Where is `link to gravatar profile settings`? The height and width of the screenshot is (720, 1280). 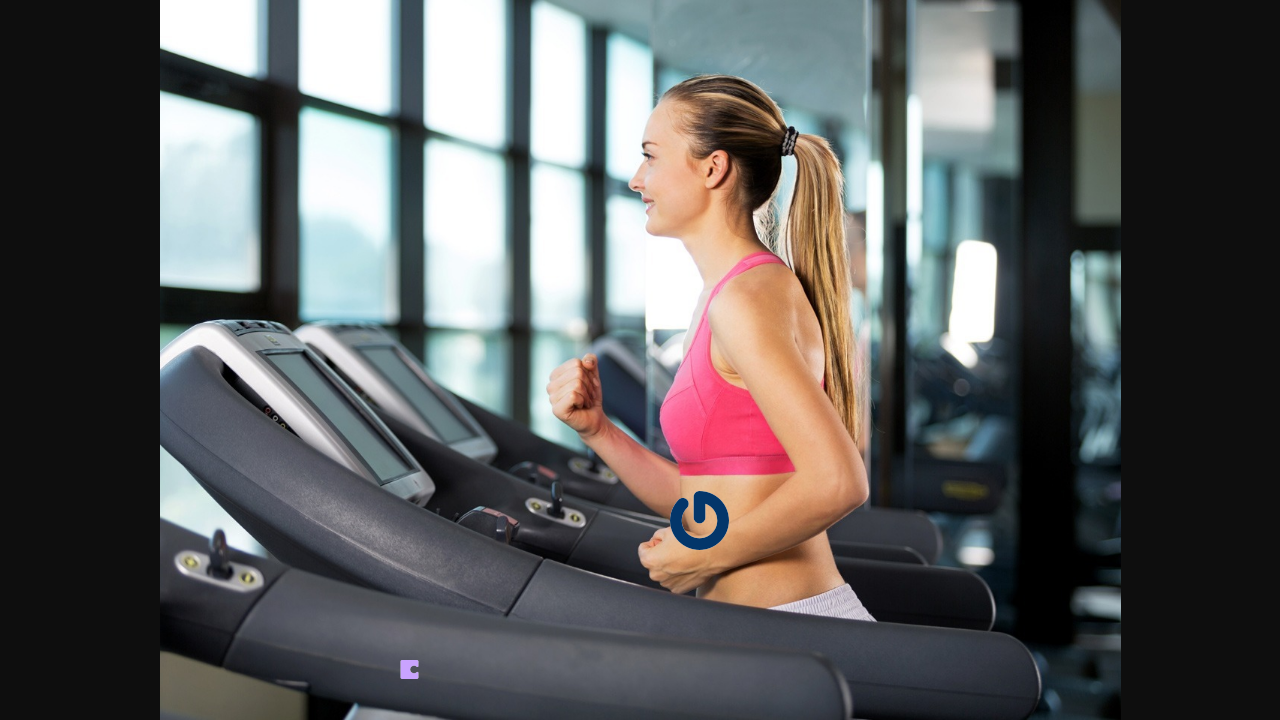
link to gravatar profile settings is located at coordinates (699, 520).